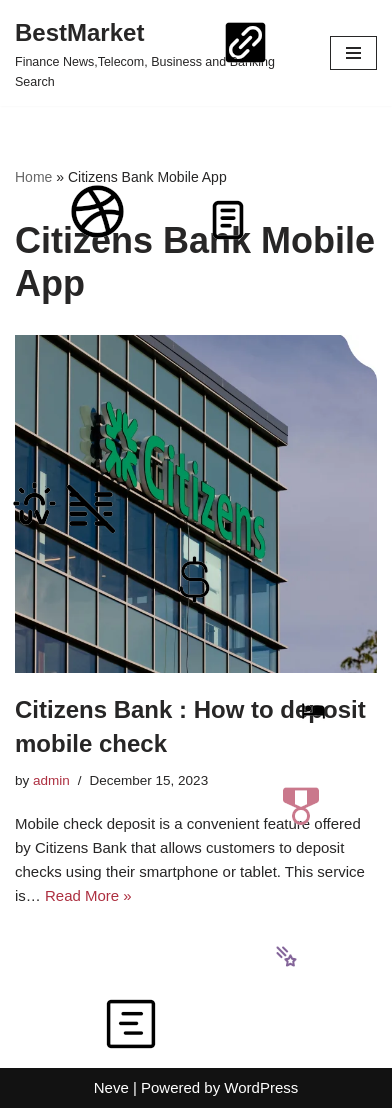 Image resolution: width=392 pixels, height=1108 pixels. Describe the element at coordinates (228, 220) in the screenshot. I see `view your notes` at that location.